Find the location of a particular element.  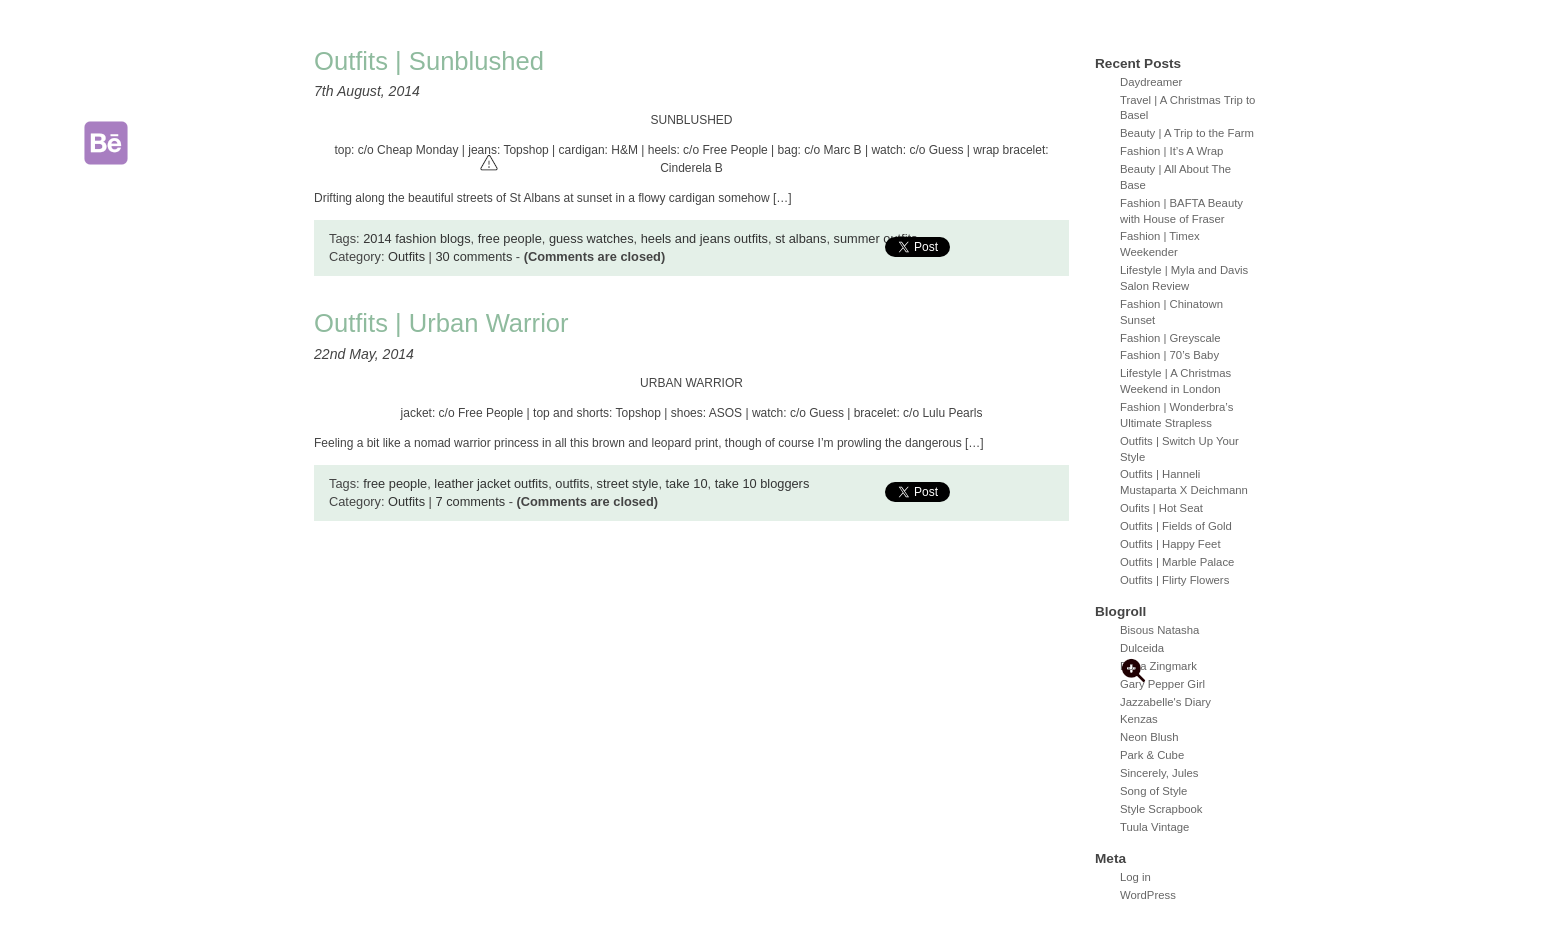

zoom in on content is located at coordinates (1133, 670).